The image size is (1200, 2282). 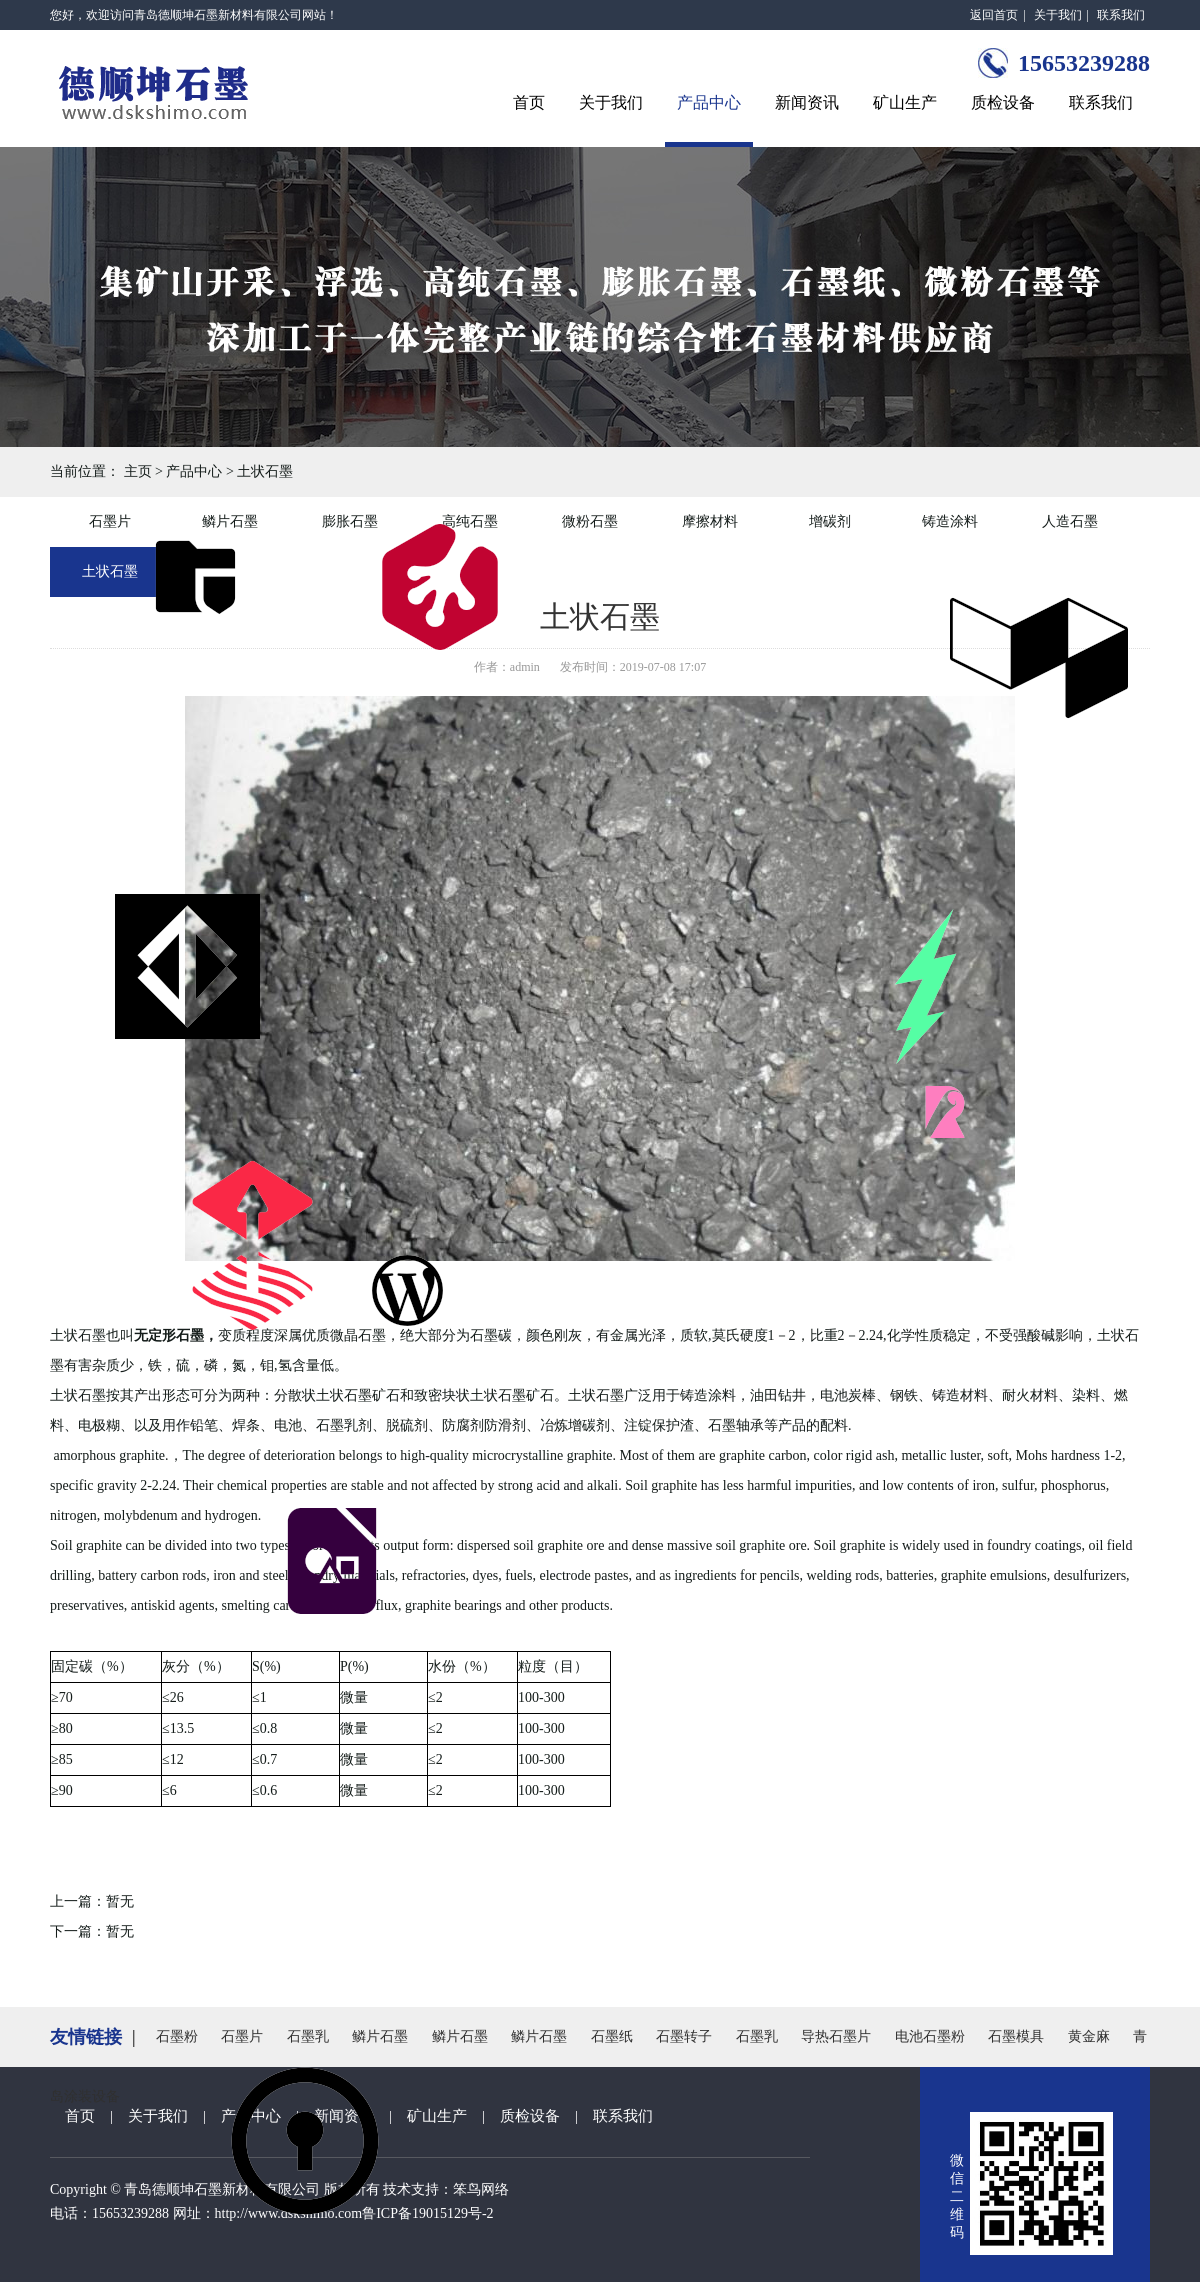 I want to click on open wordpress dashboard, so click(x=407, y=1290).